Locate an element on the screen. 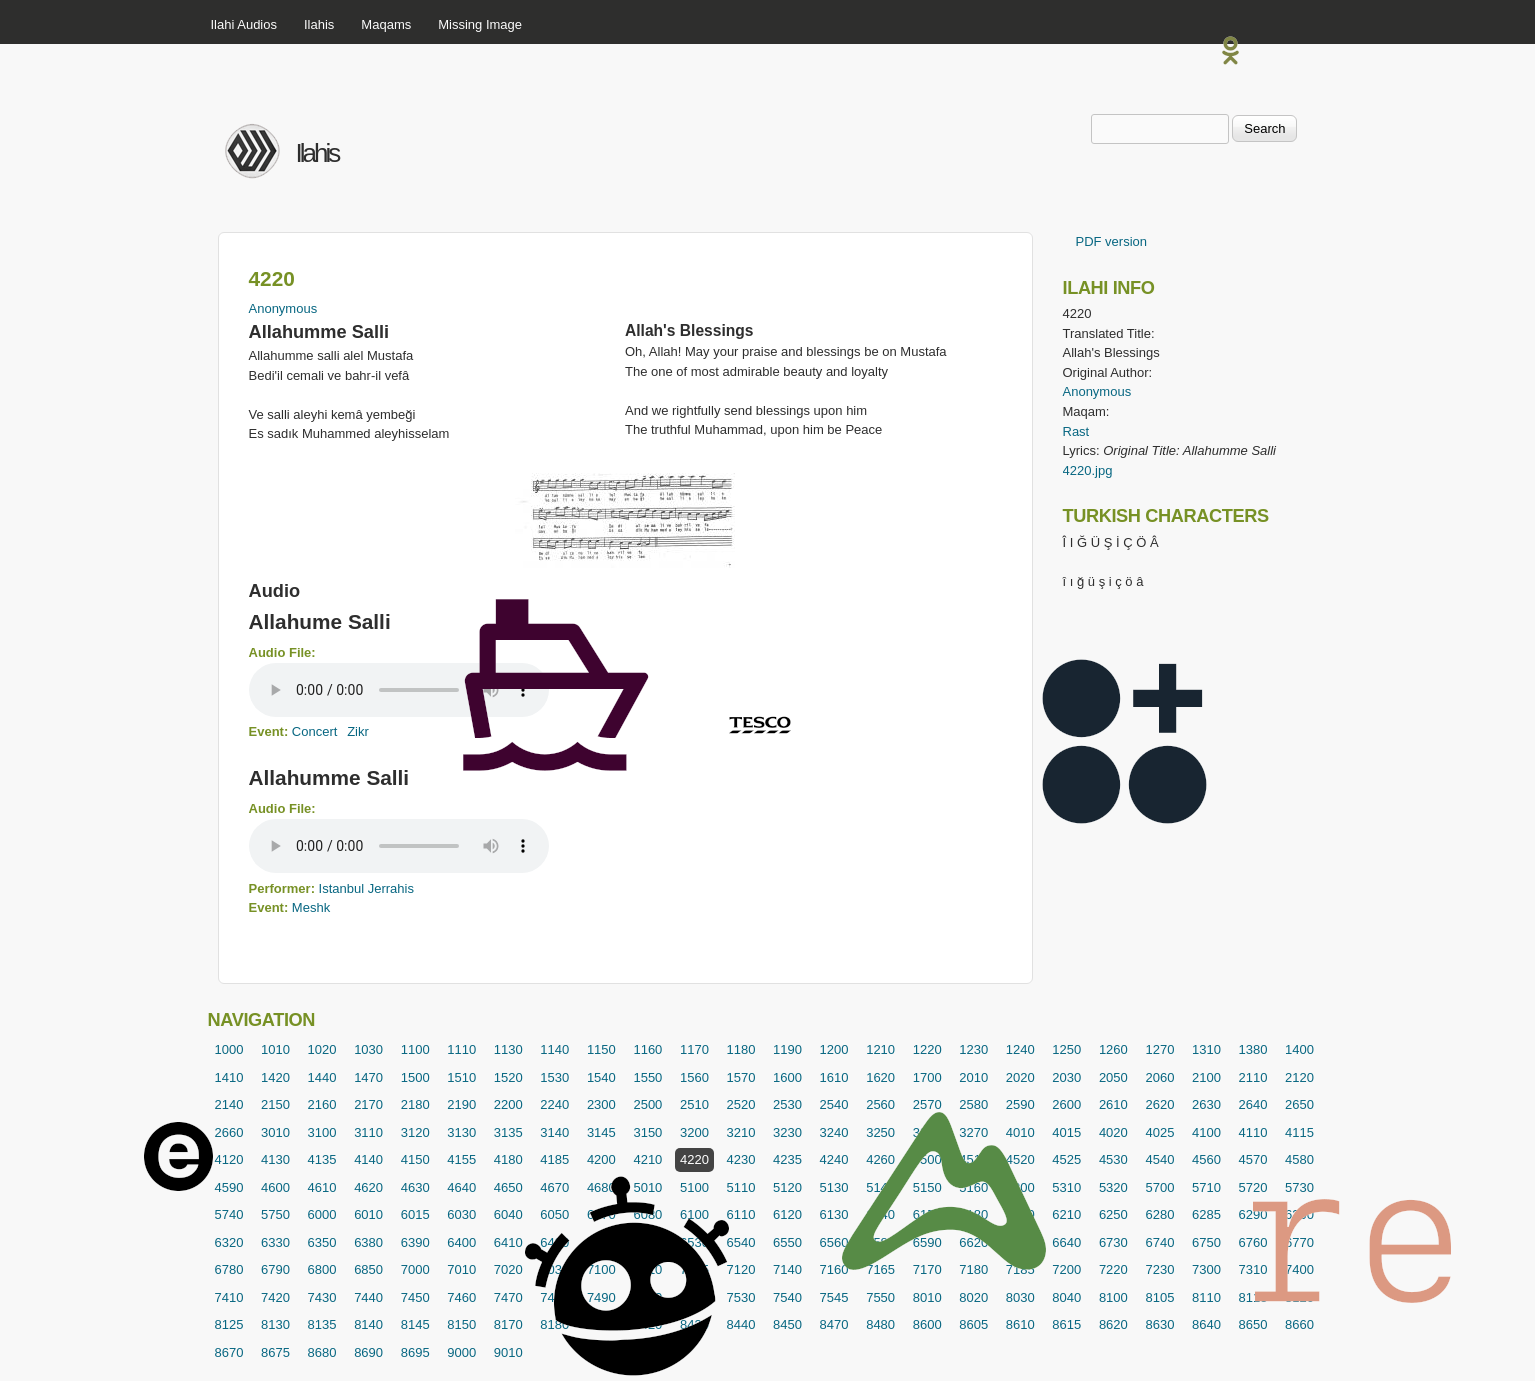 Image resolution: width=1535 pixels, height=1381 pixels. open the Tesco app or website is located at coordinates (760, 725).